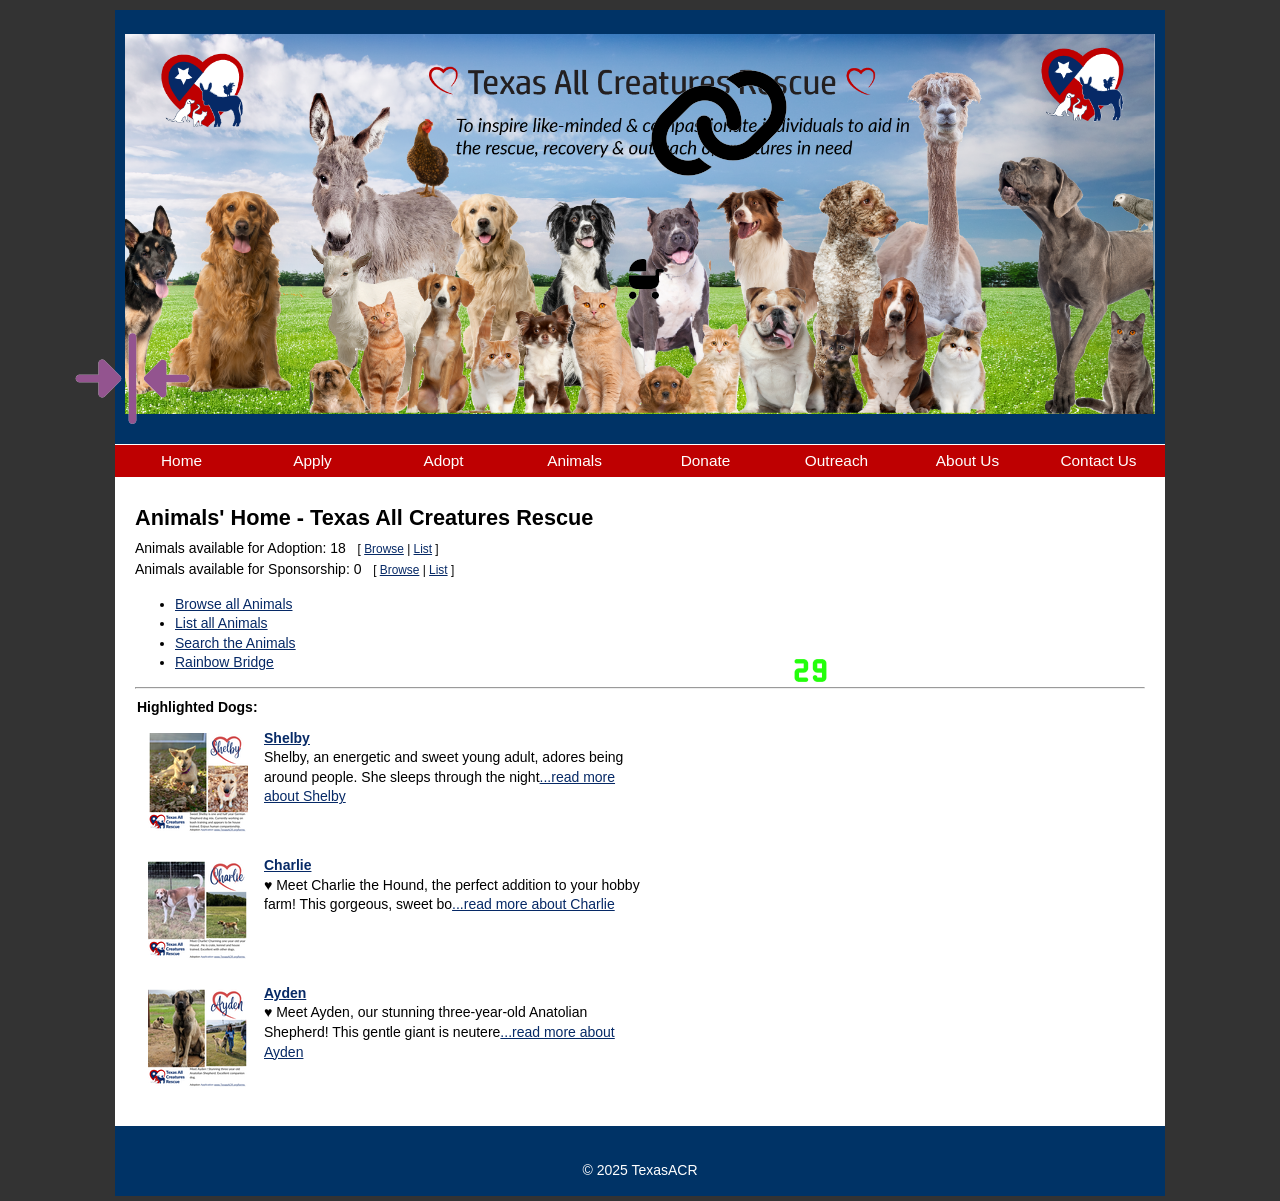  I want to click on indicates day 29 on a calendar or date picker, so click(810, 670).